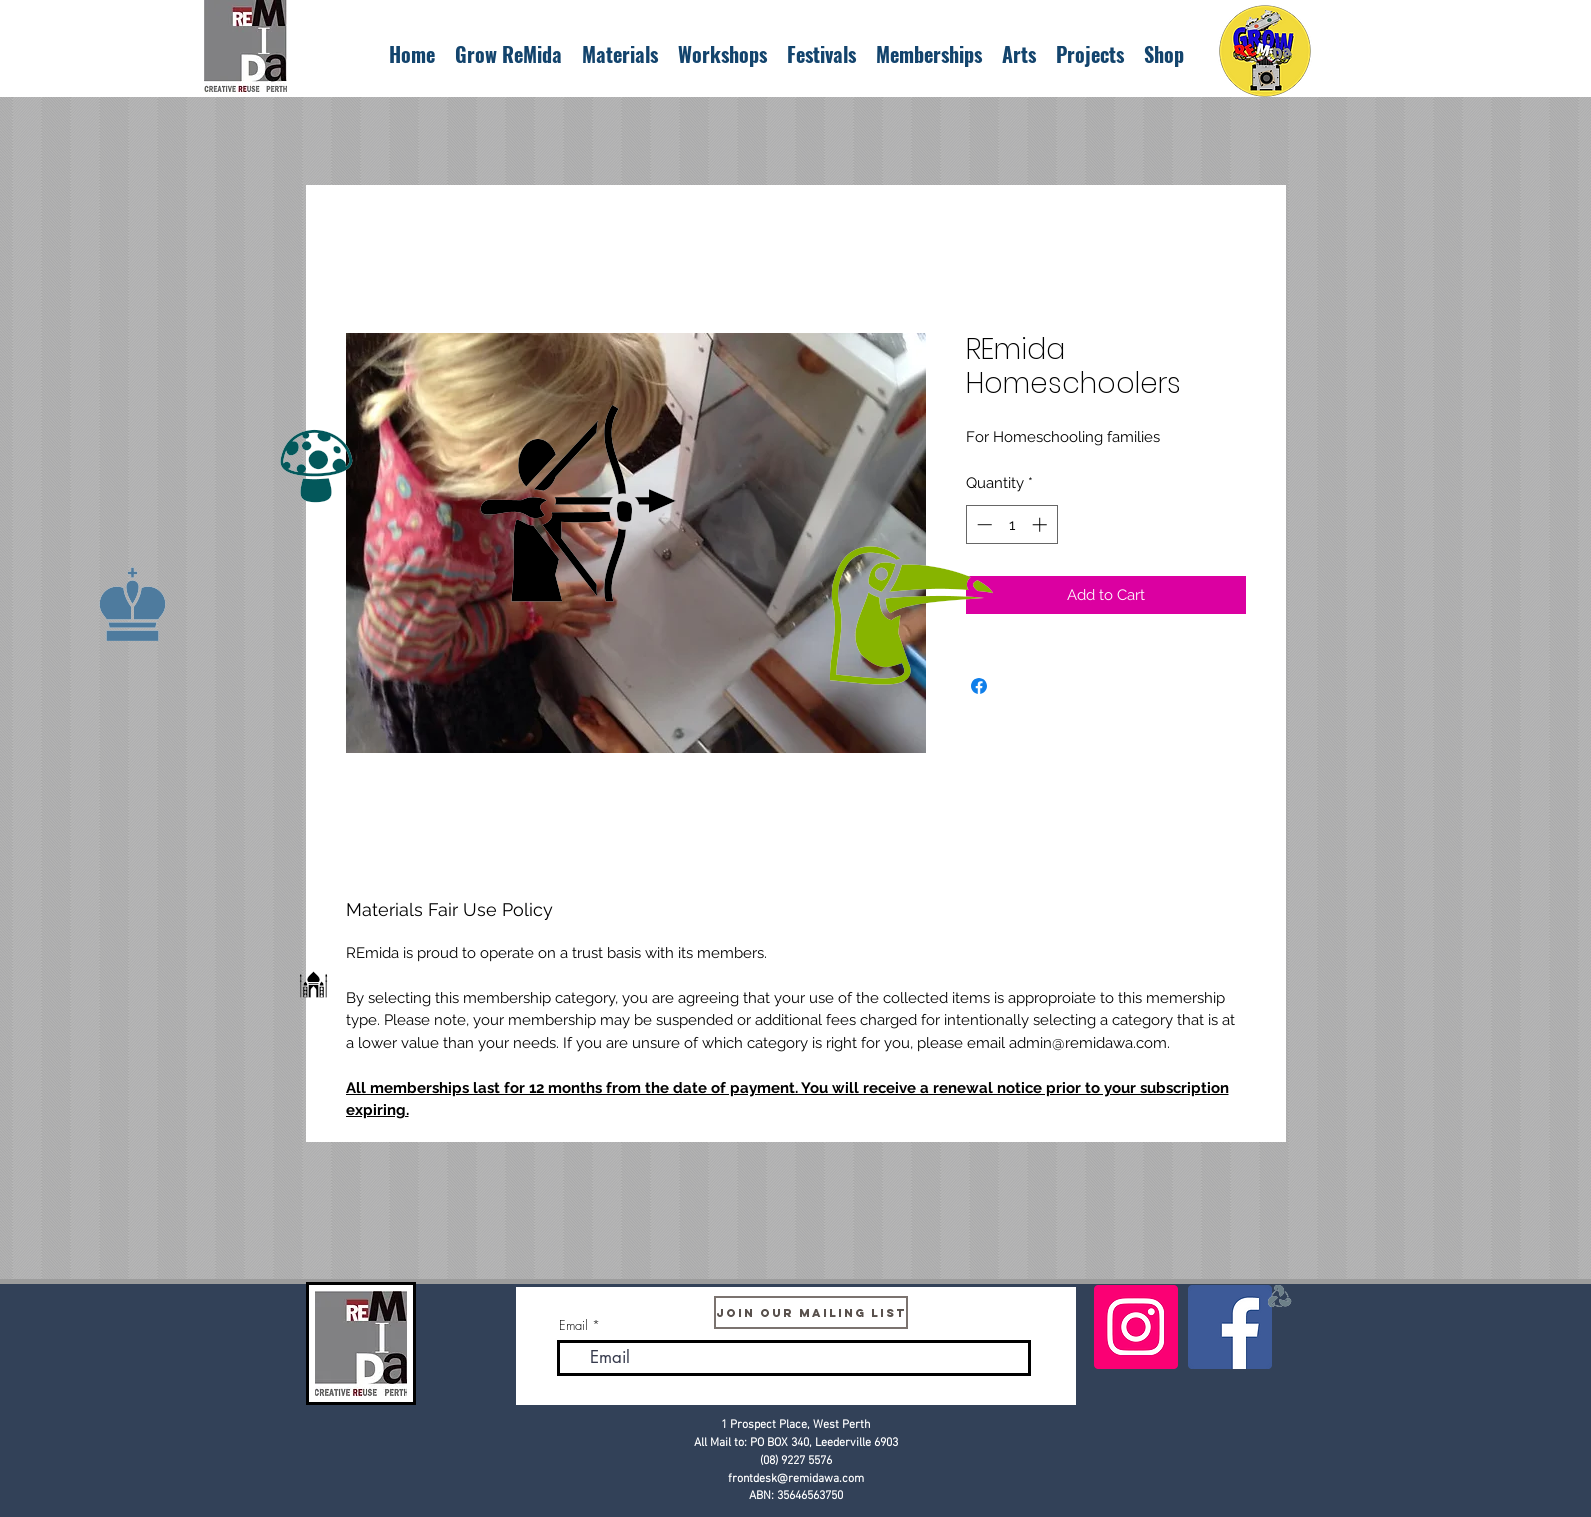 This screenshot has height=1517, width=1591. Describe the element at coordinates (1279, 1296) in the screenshot. I see `collect or view shell items in game inventory` at that location.